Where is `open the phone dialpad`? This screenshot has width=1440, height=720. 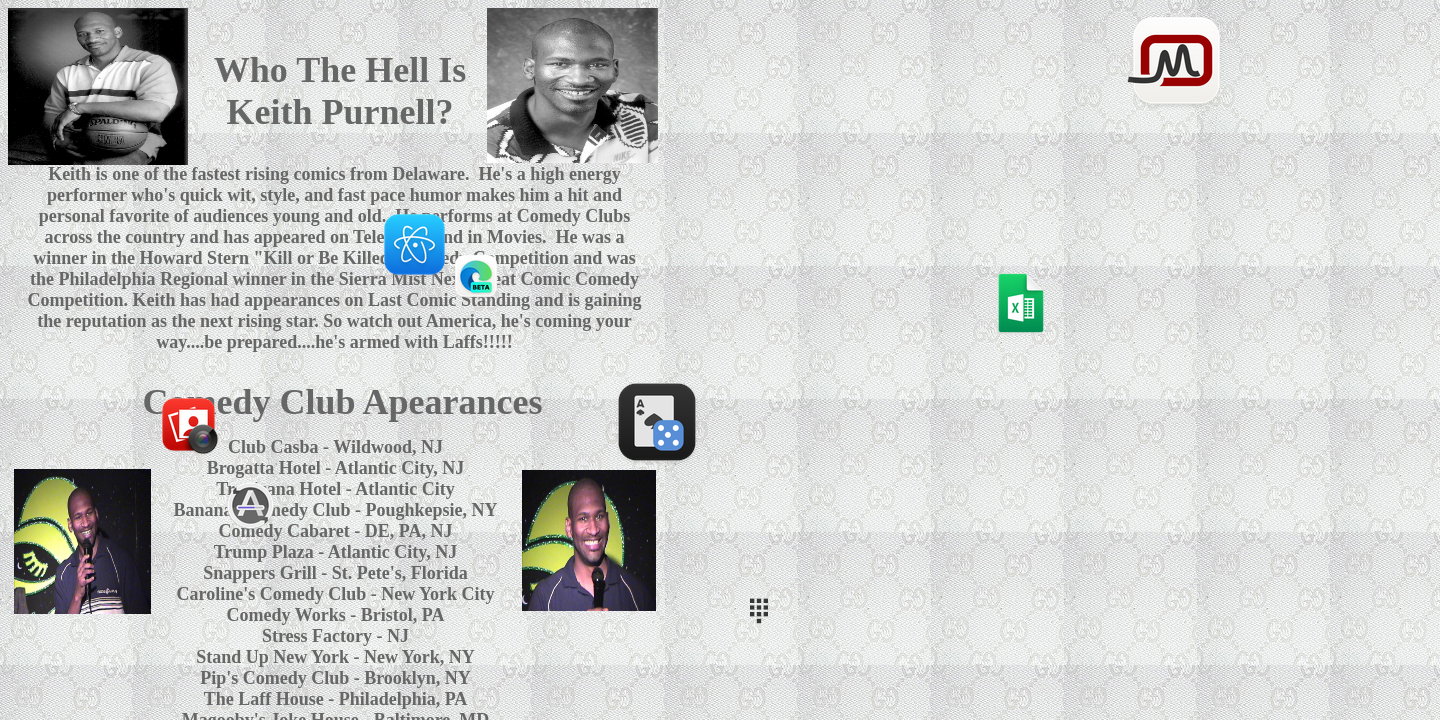 open the phone dialpad is located at coordinates (759, 612).